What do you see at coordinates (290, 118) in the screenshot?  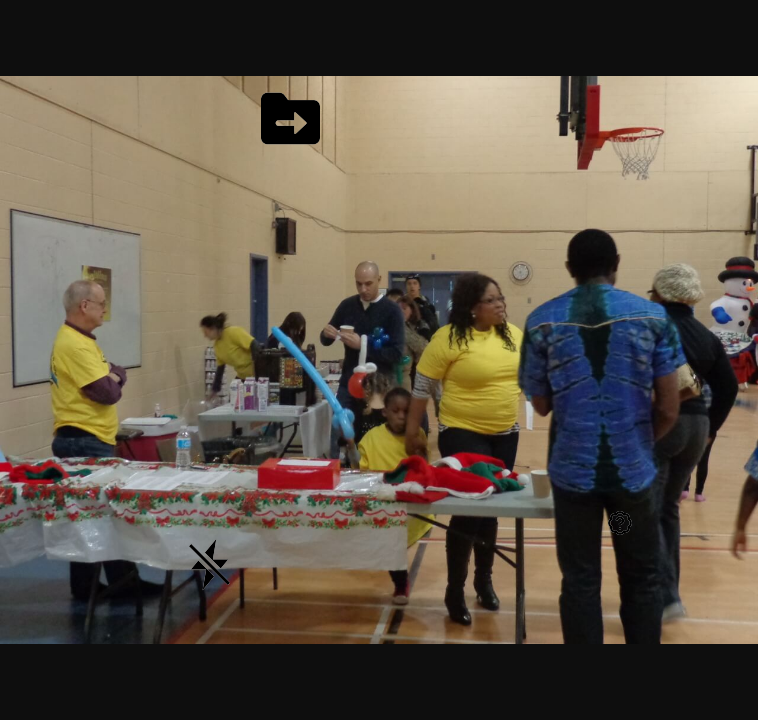 I see `access a linked submodule or external repository` at bounding box center [290, 118].